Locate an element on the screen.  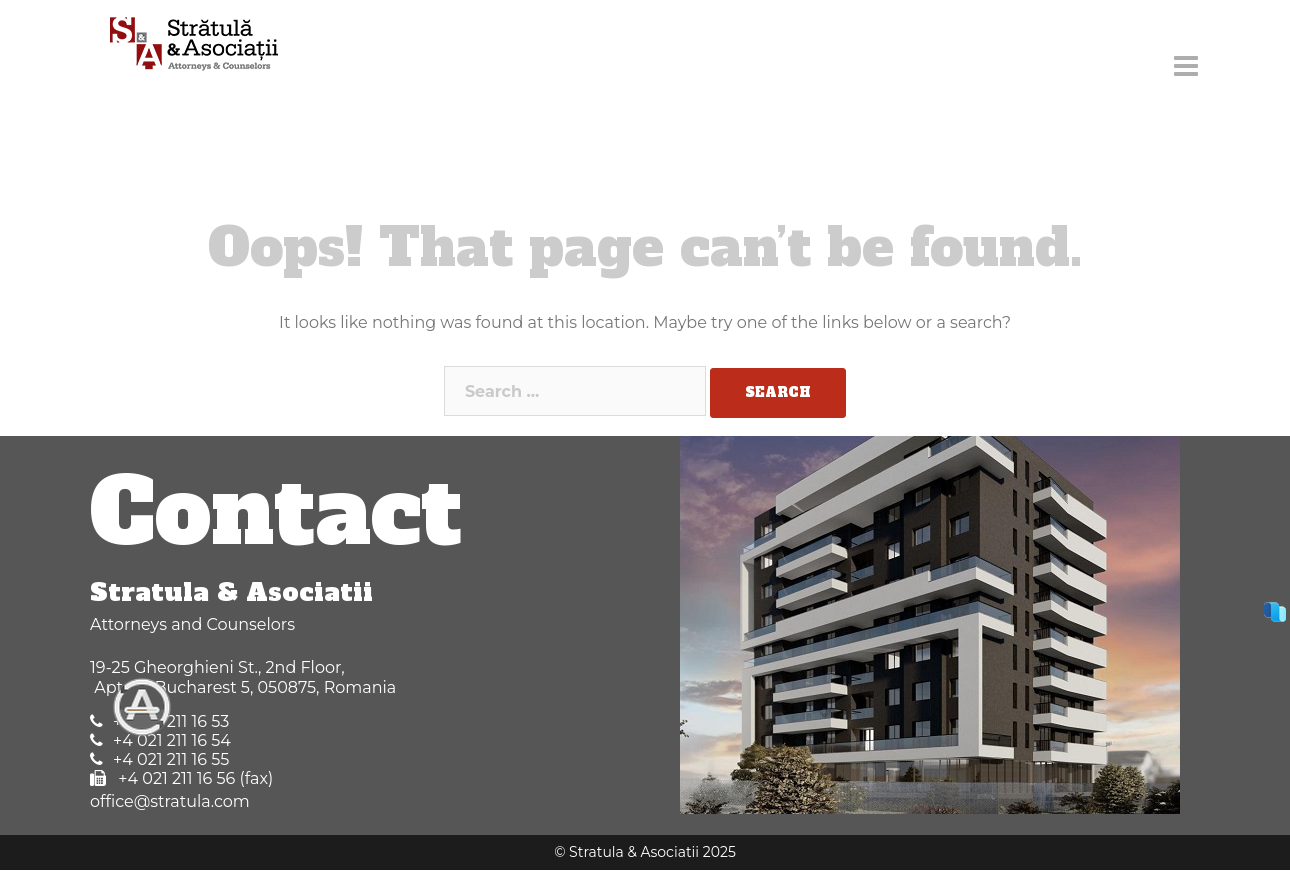
open the supply chain management app is located at coordinates (1275, 612).